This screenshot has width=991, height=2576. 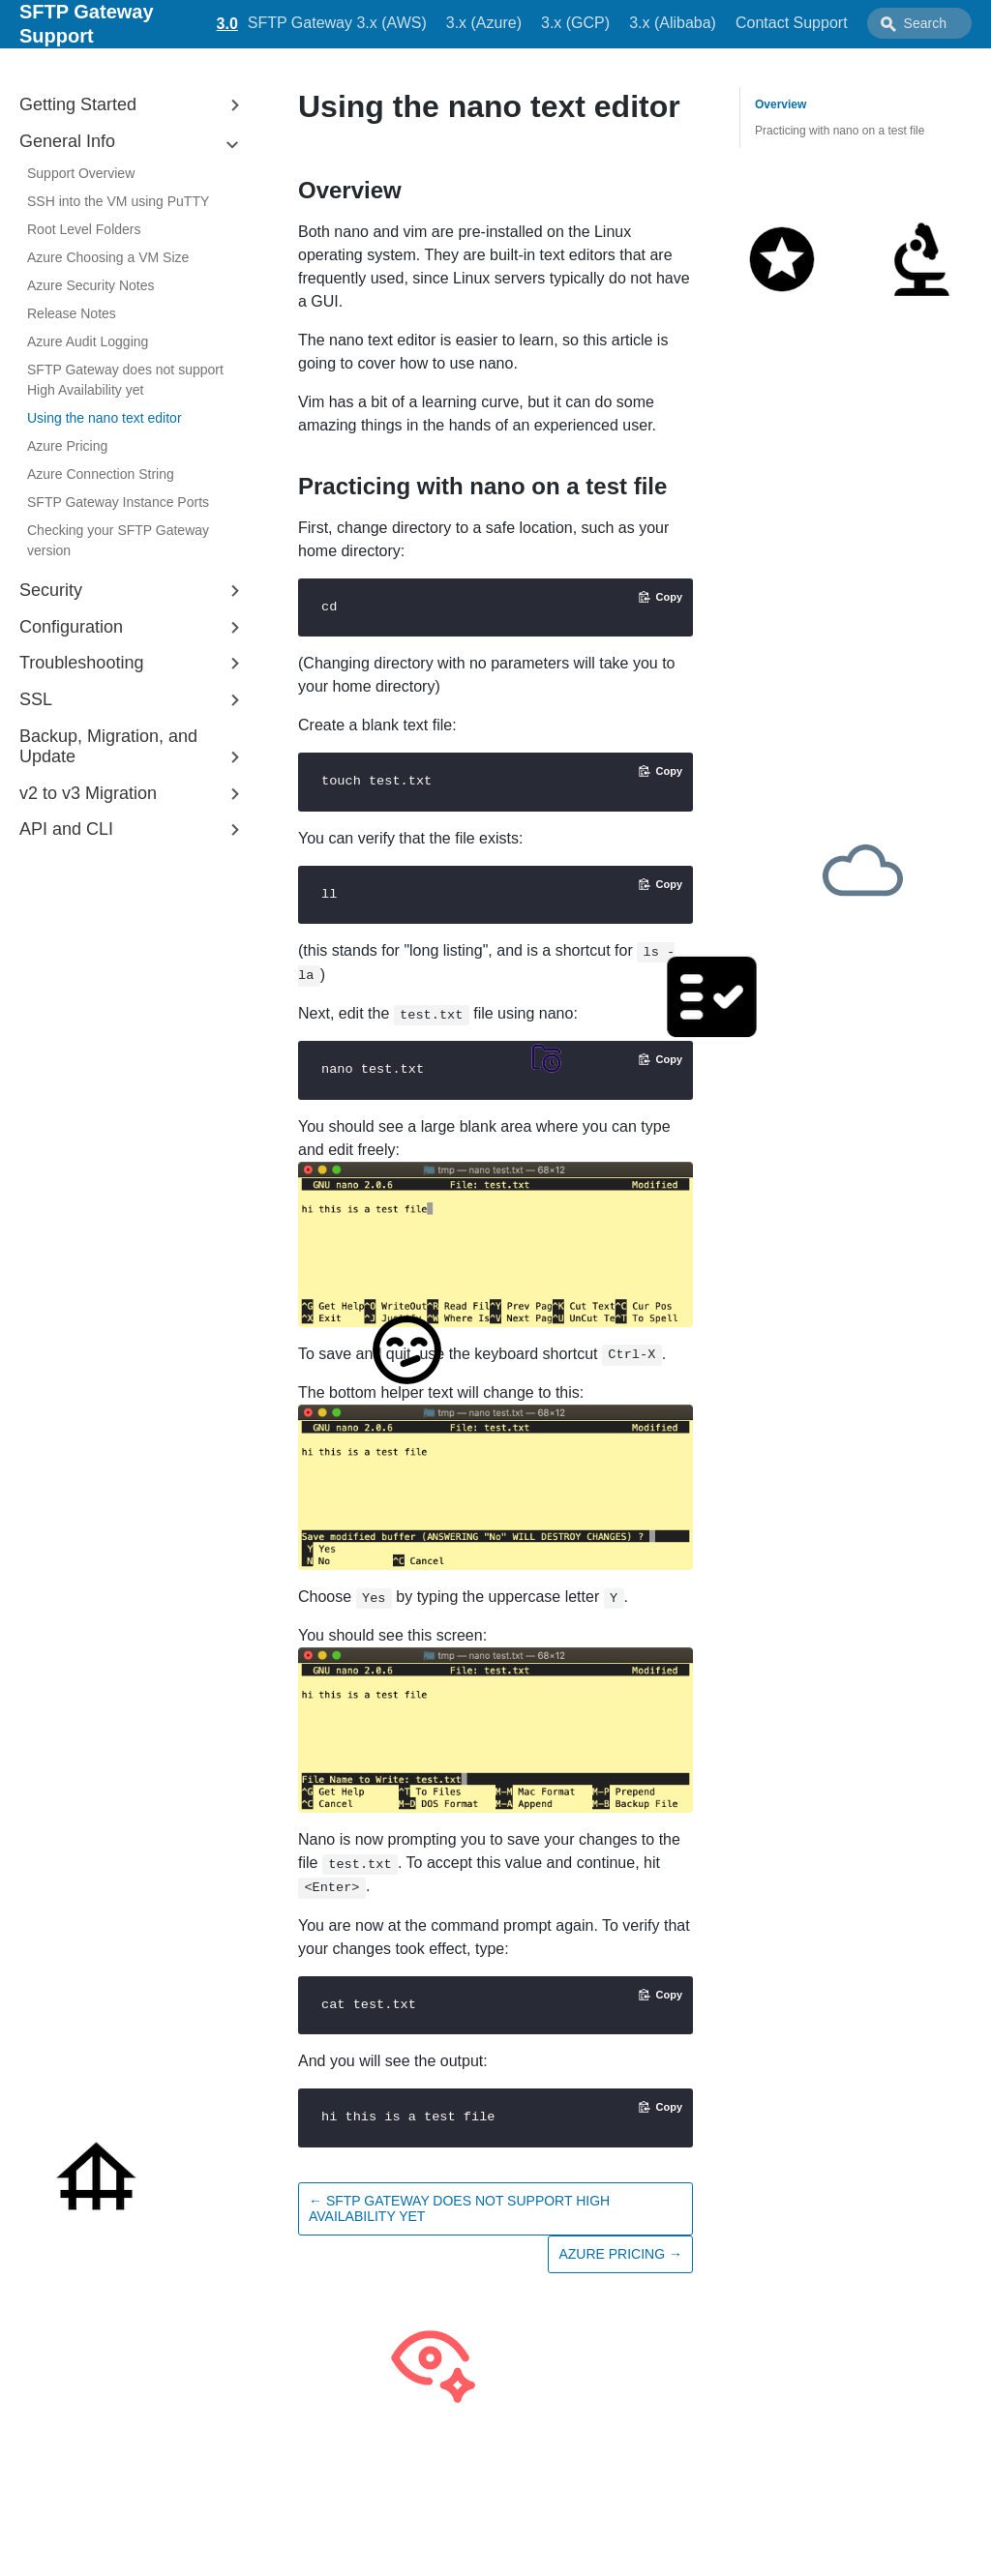 I want to click on view property foundation details, so click(x=96, y=2177).